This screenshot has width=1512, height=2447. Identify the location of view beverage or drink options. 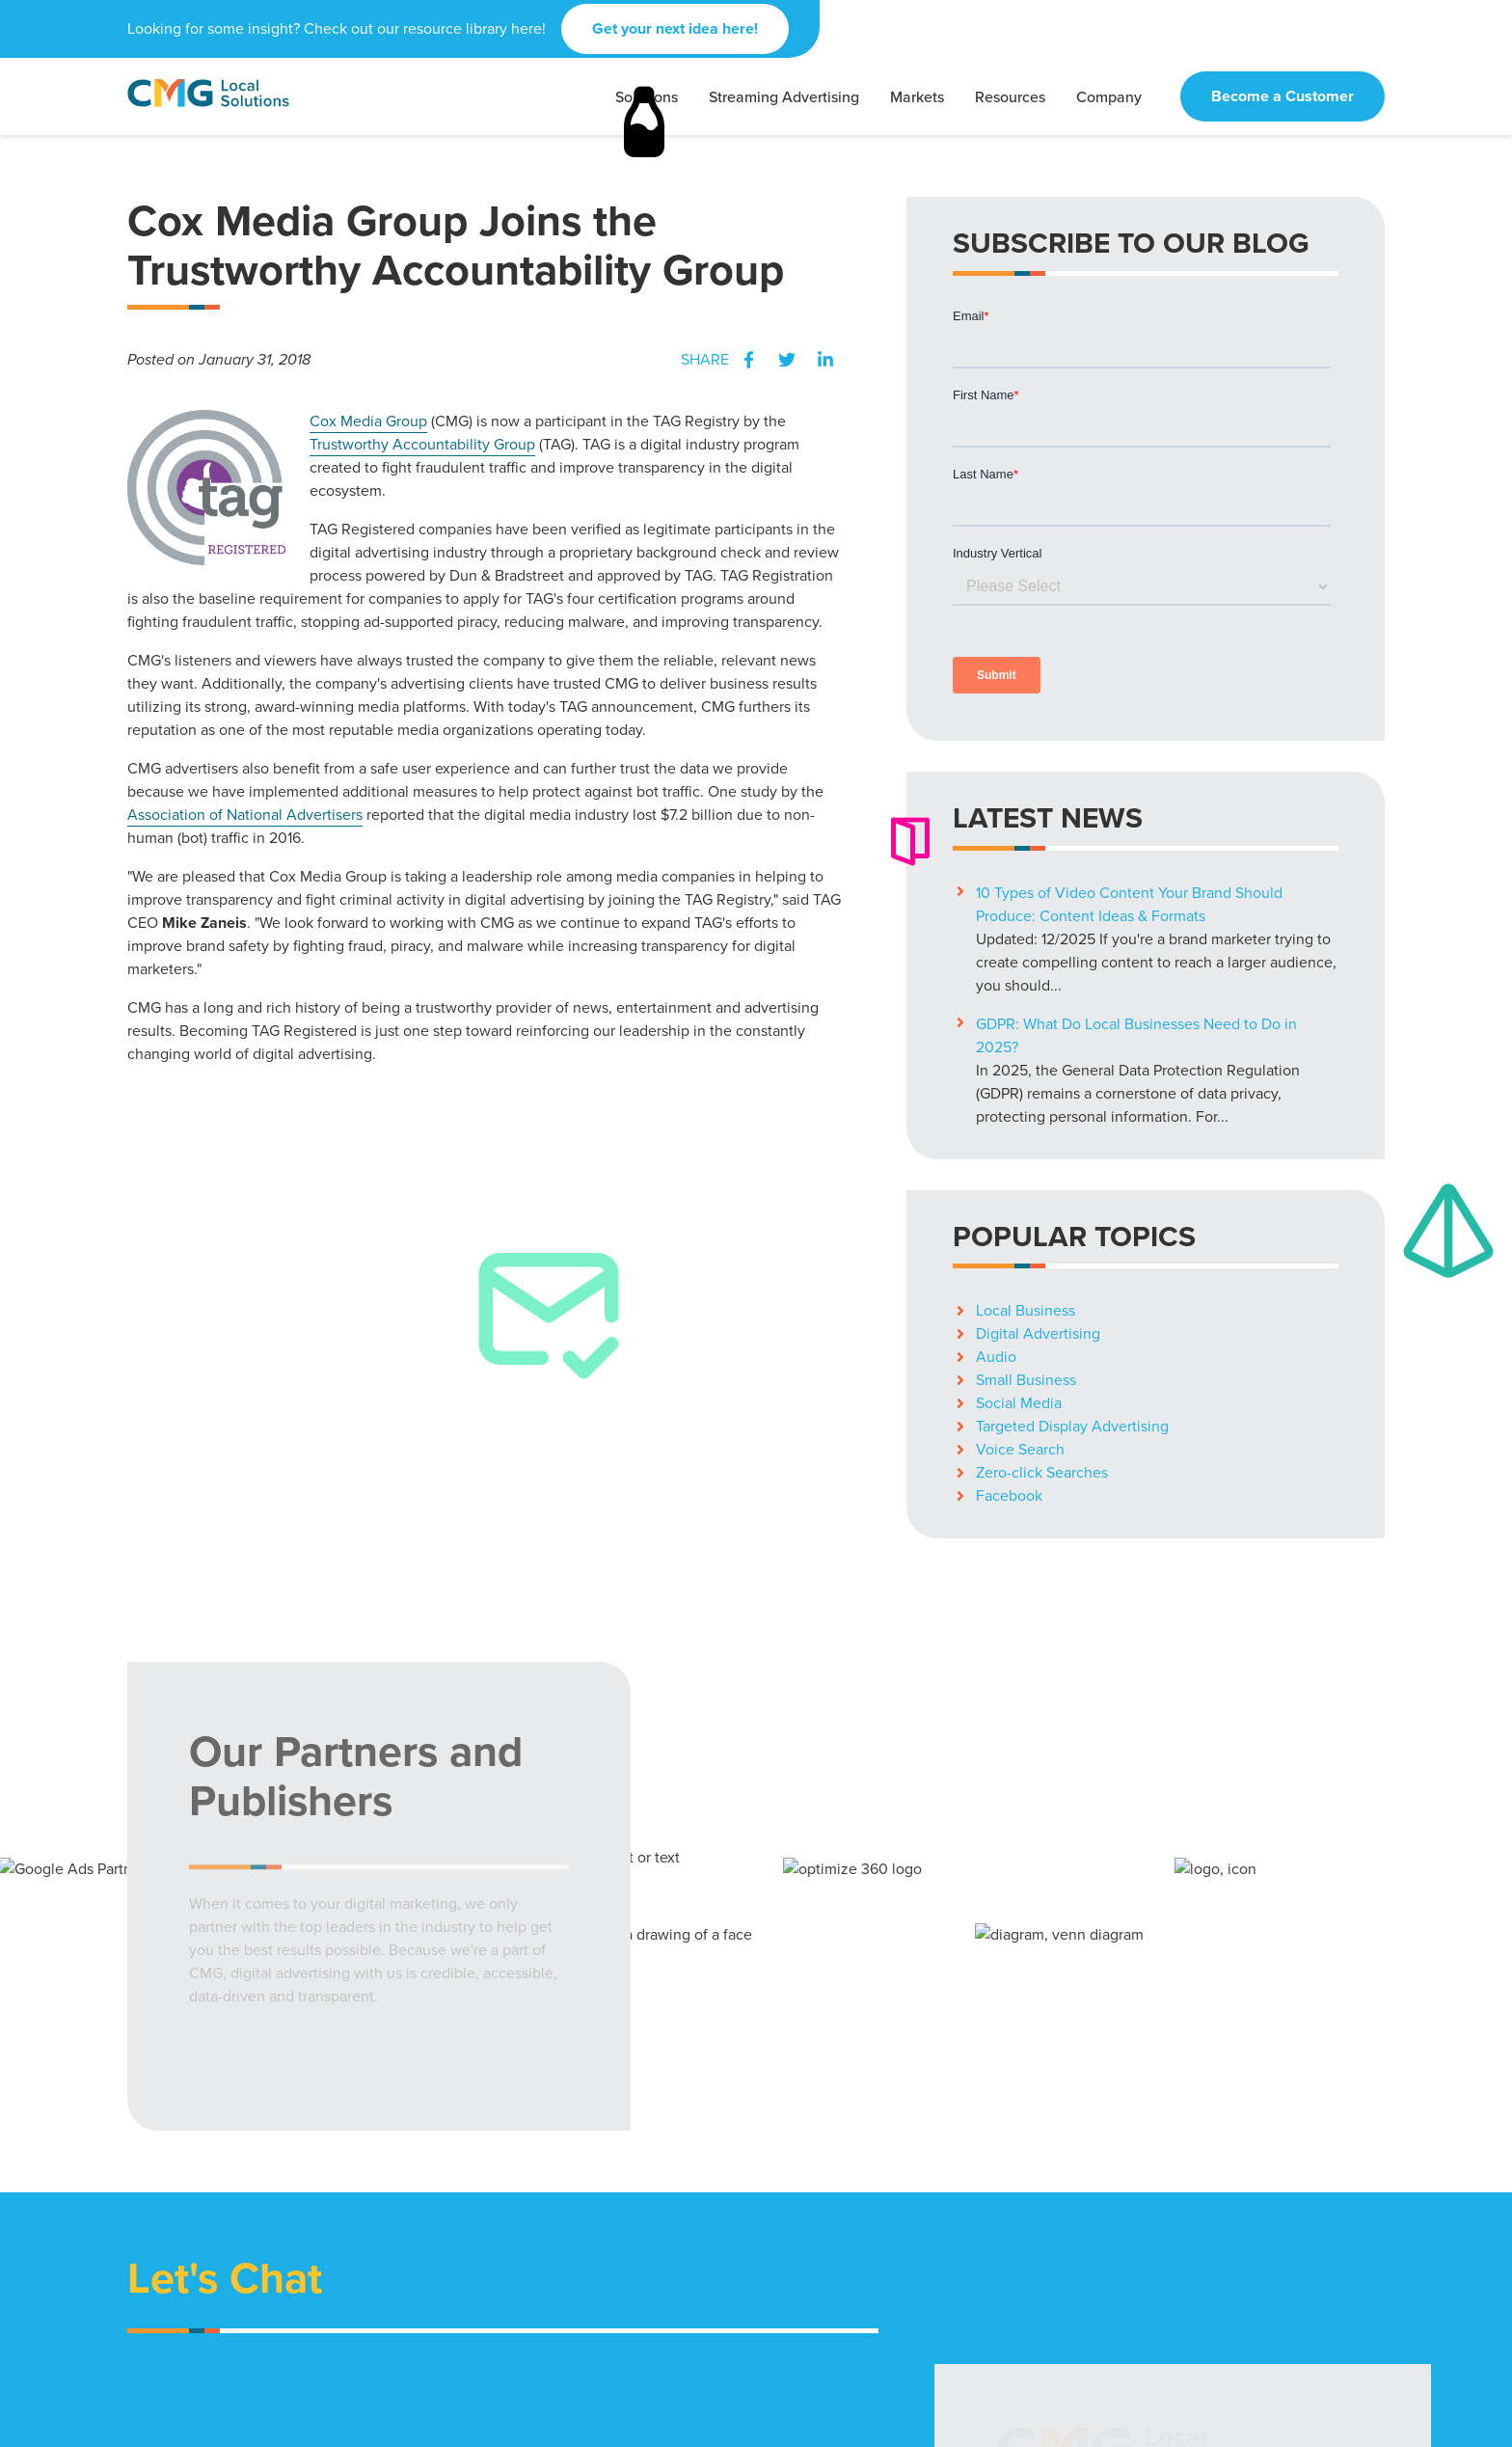
(644, 123).